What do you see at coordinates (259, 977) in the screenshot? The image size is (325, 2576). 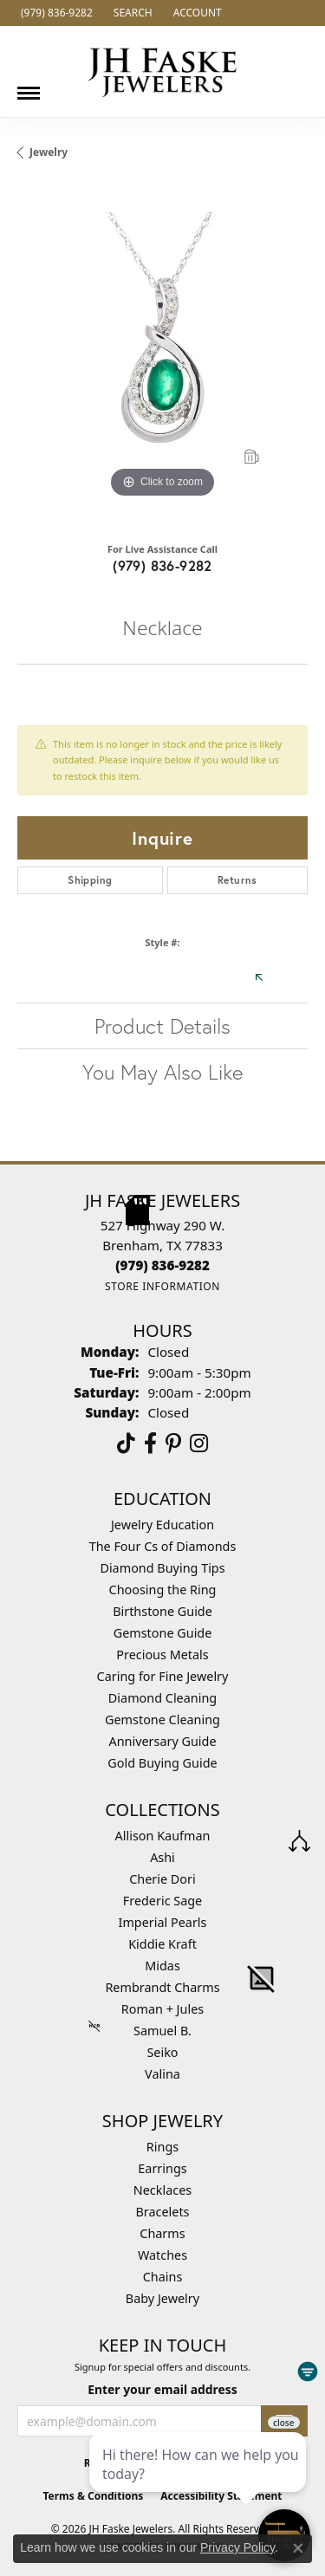 I see `navigate back to previous screen` at bounding box center [259, 977].